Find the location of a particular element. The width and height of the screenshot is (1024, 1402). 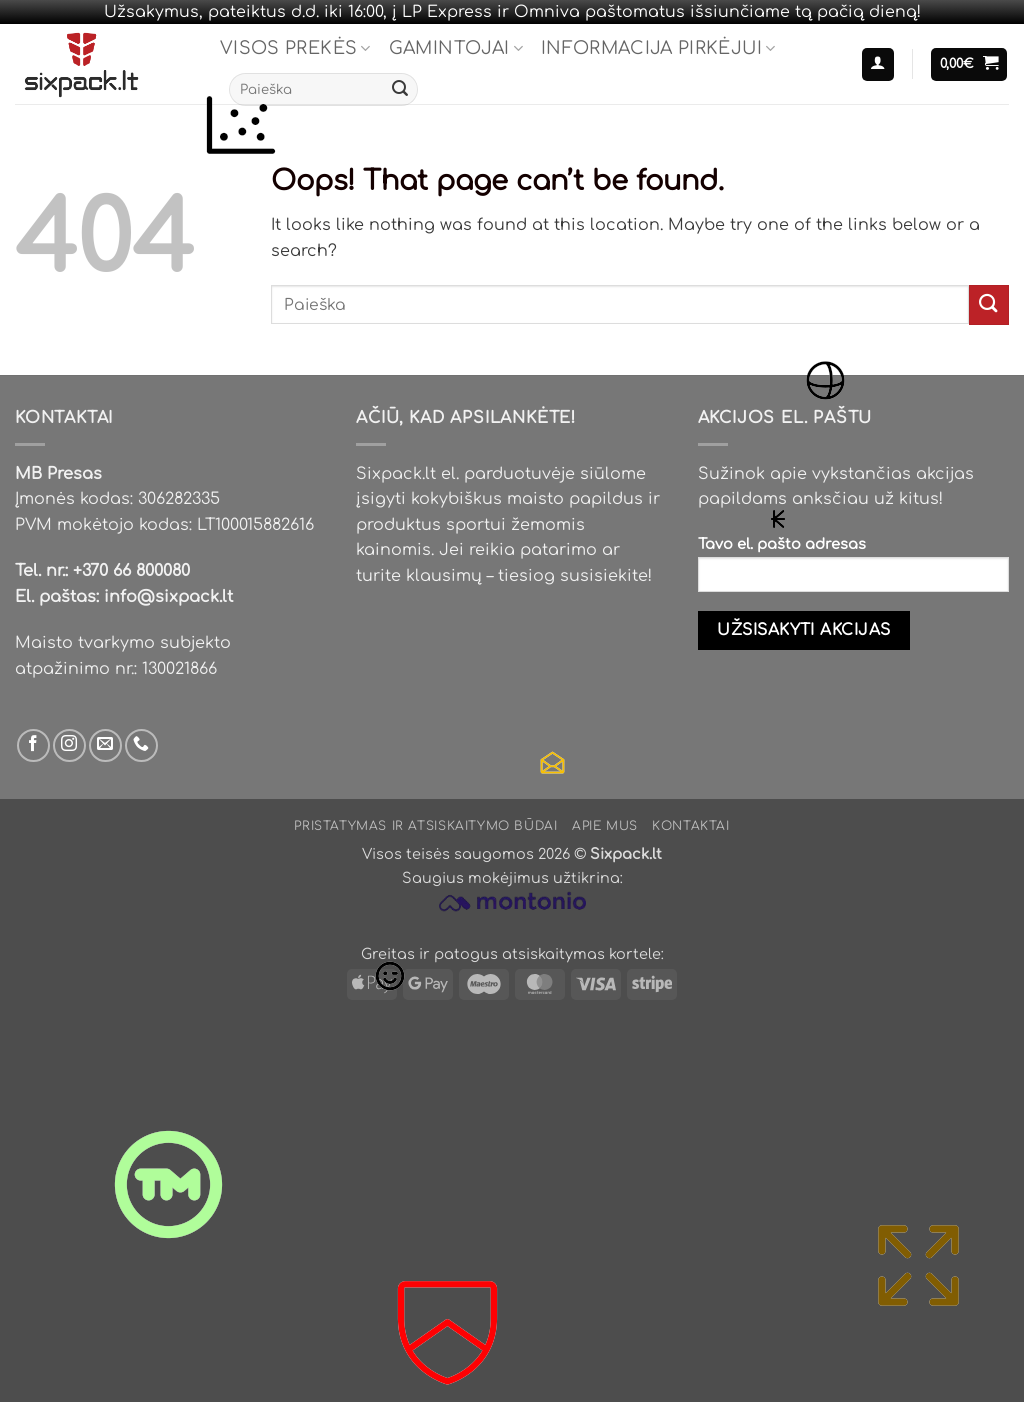

access global or worldwide settings is located at coordinates (825, 380).